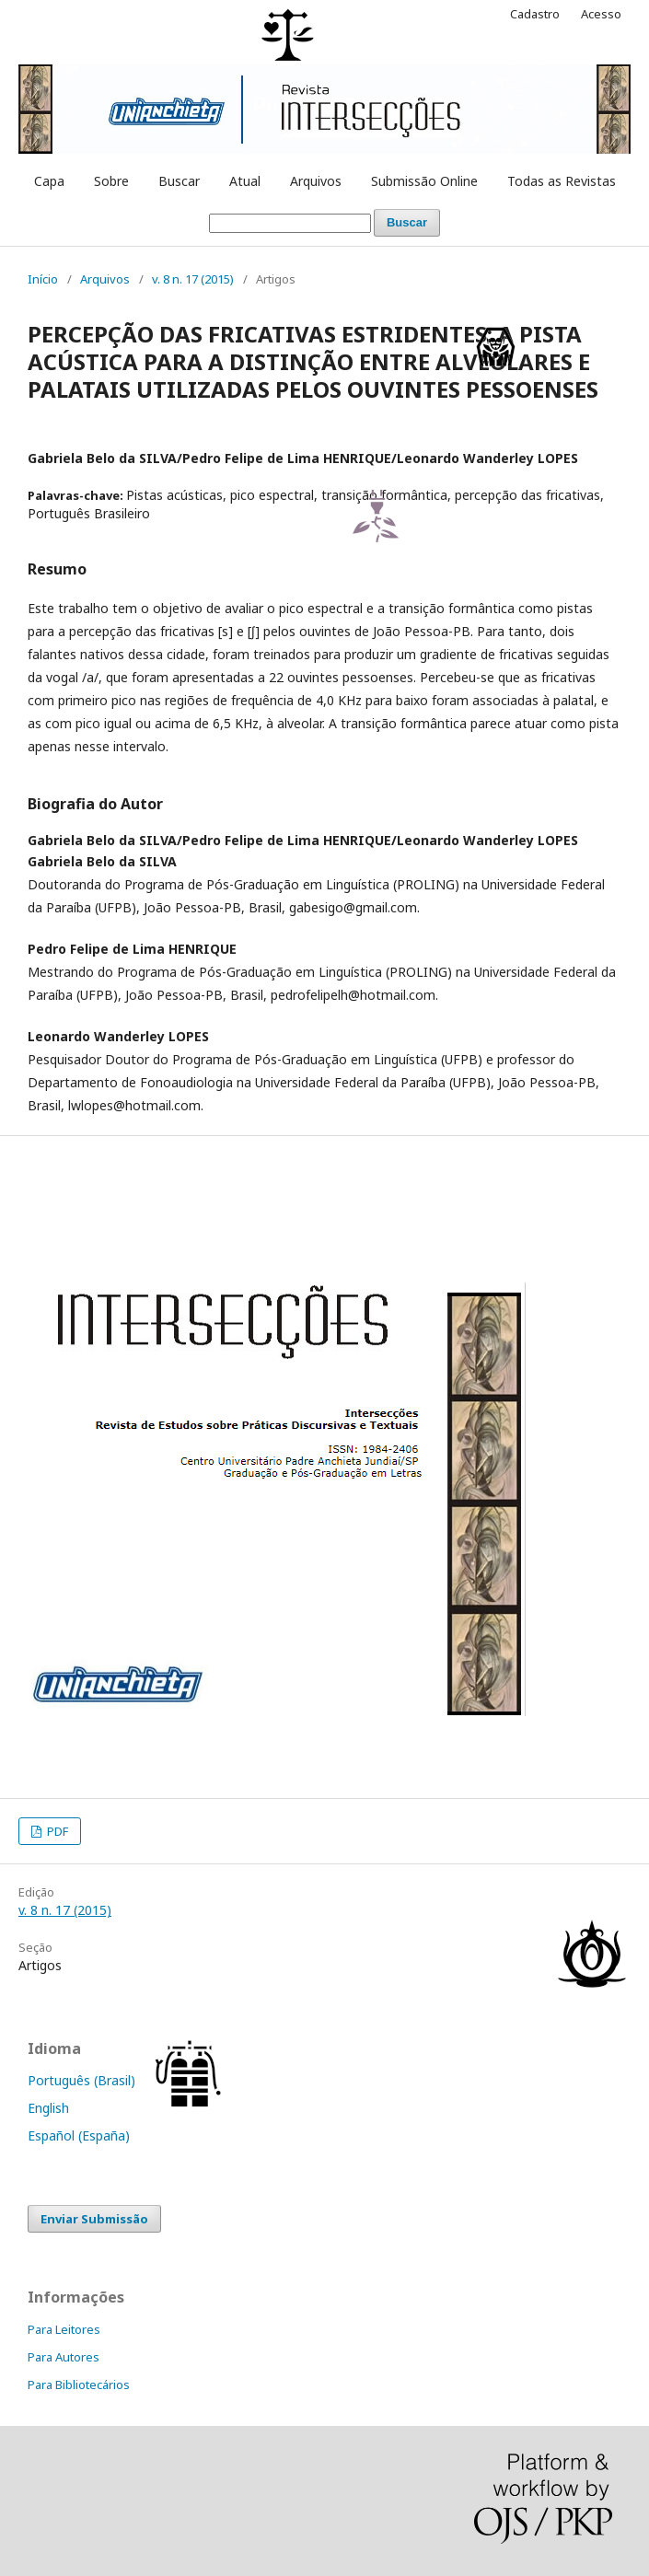 The width and height of the screenshot is (649, 2576). What do you see at coordinates (377, 515) in the screenshot?
I see `indicates eco-friendly or sustainable energy mode` at bounding box center [377, 515].